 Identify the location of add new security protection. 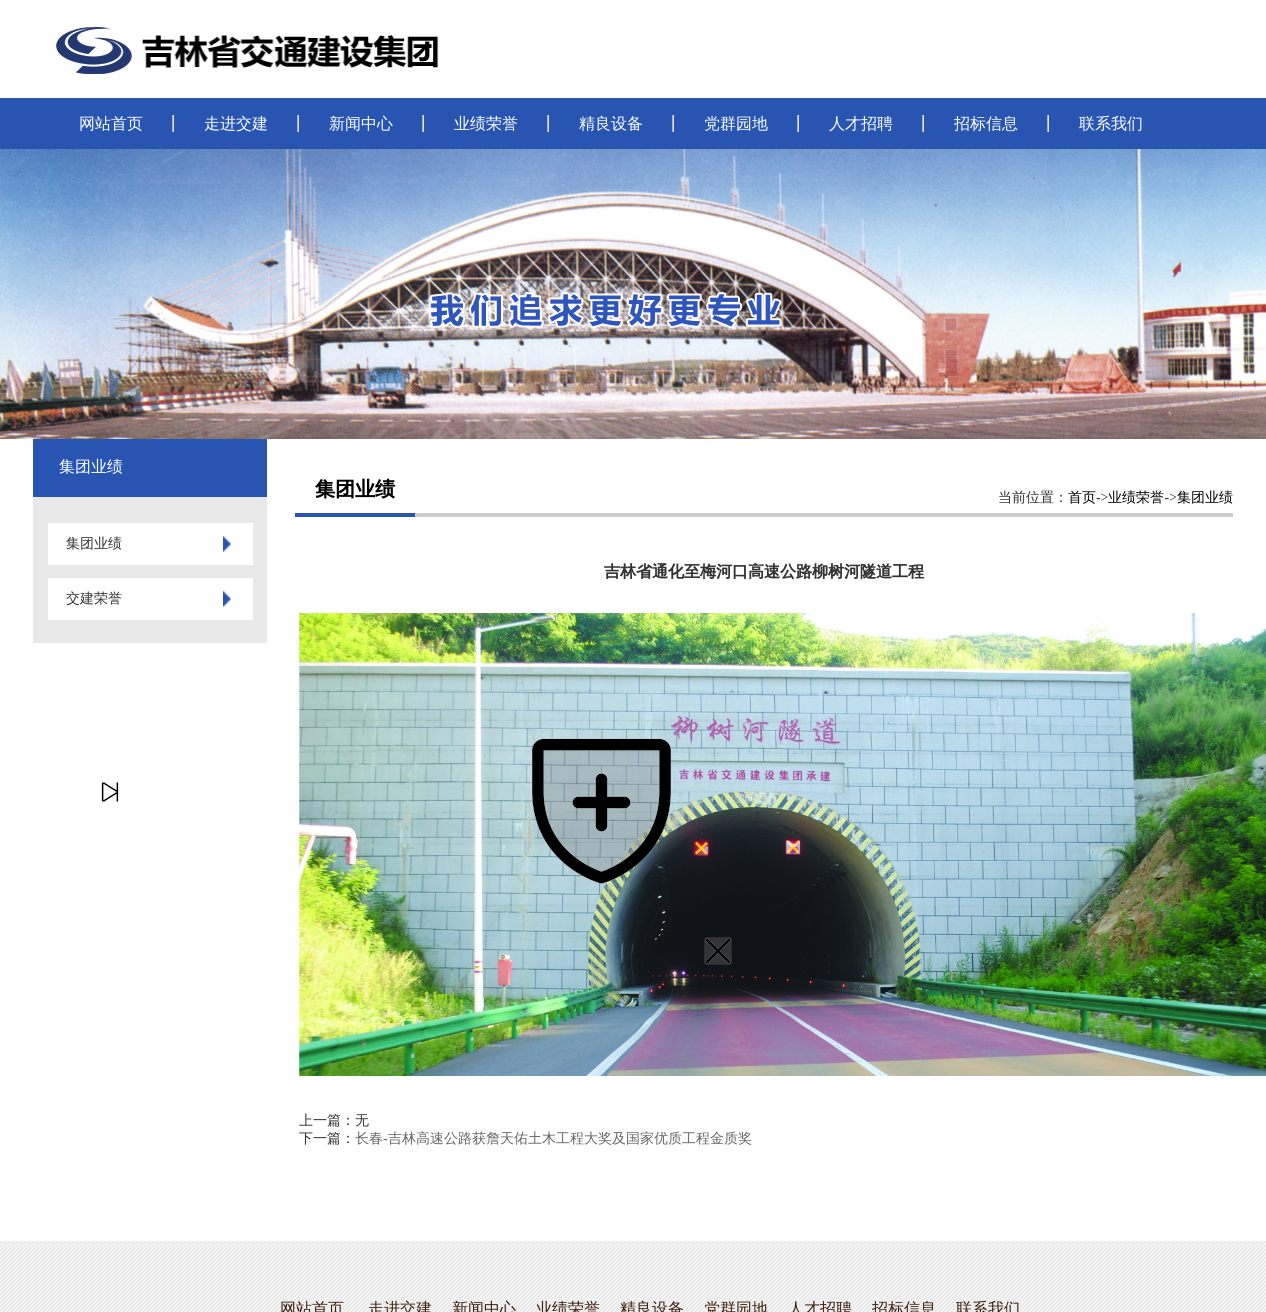
(601, 802).